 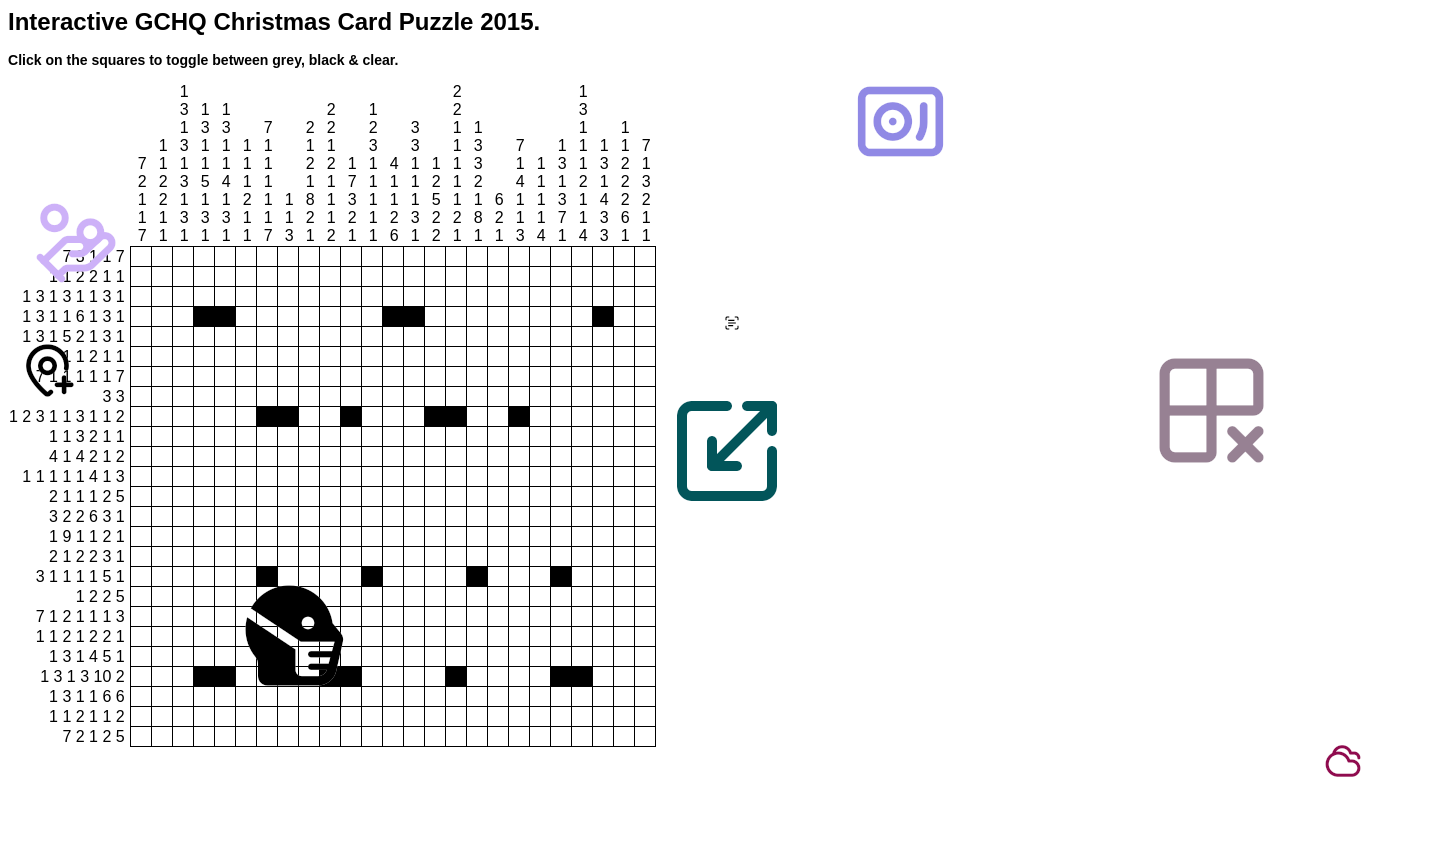 What do you see at coordinates (900, 121) in the screenshot?
I see `access music or audio player` at bounding box center [900, 121].